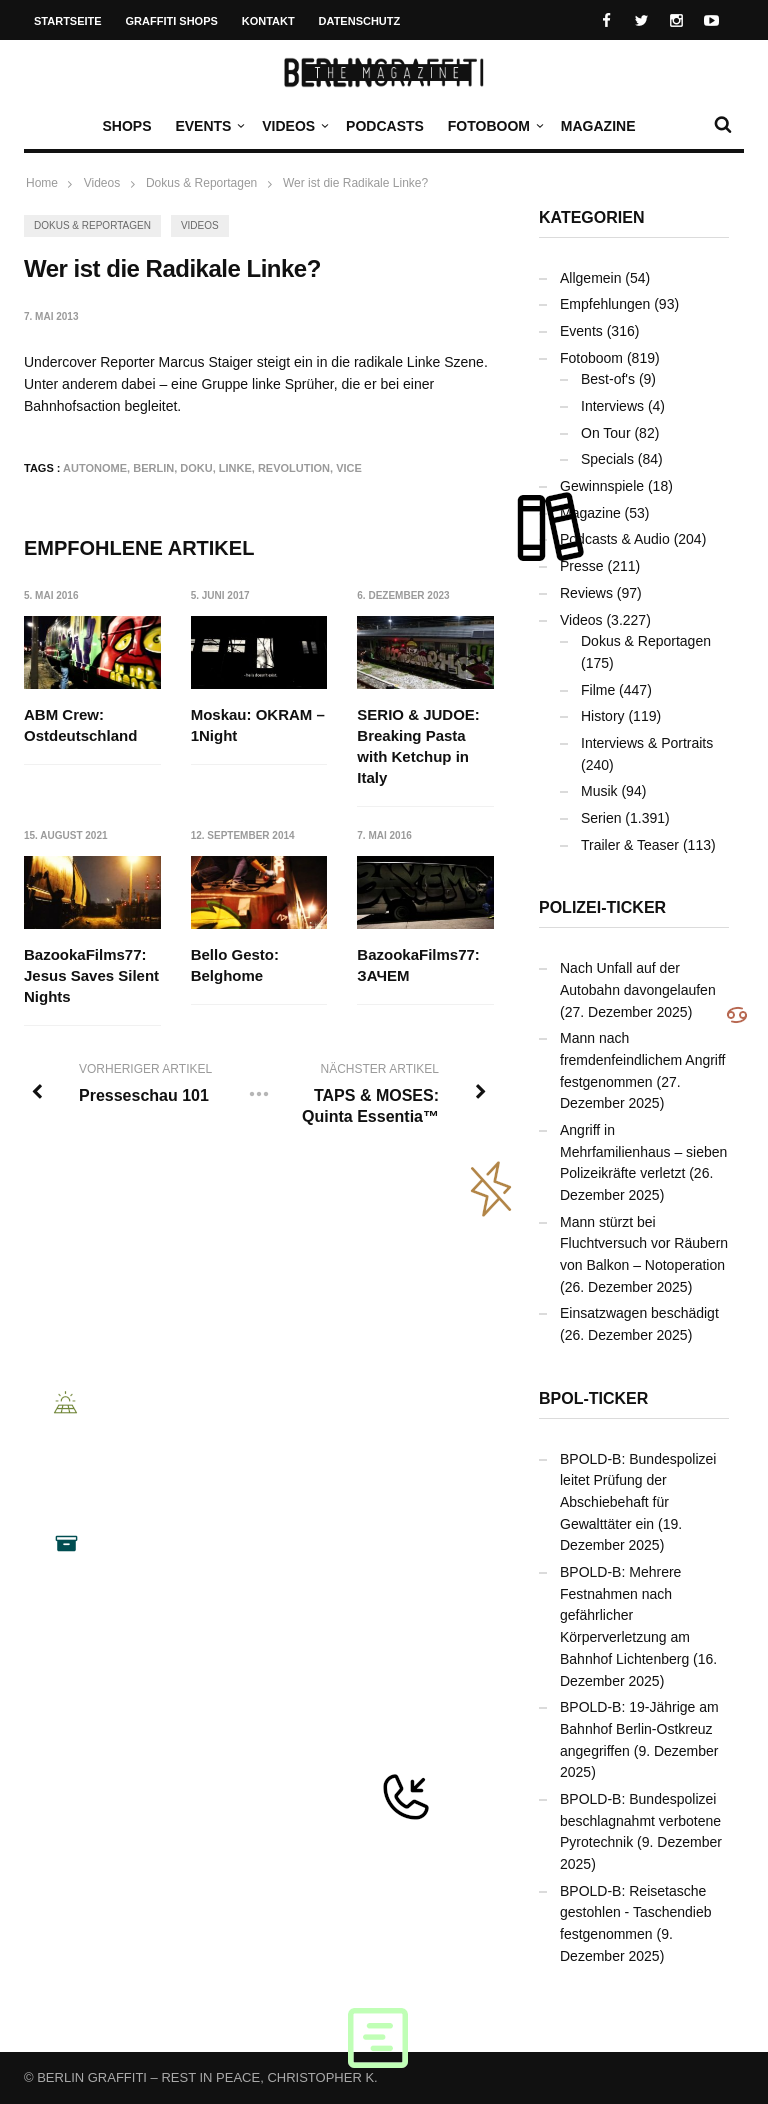  I want to click on indicates cancer zodiac sign, so click(737, 1015).